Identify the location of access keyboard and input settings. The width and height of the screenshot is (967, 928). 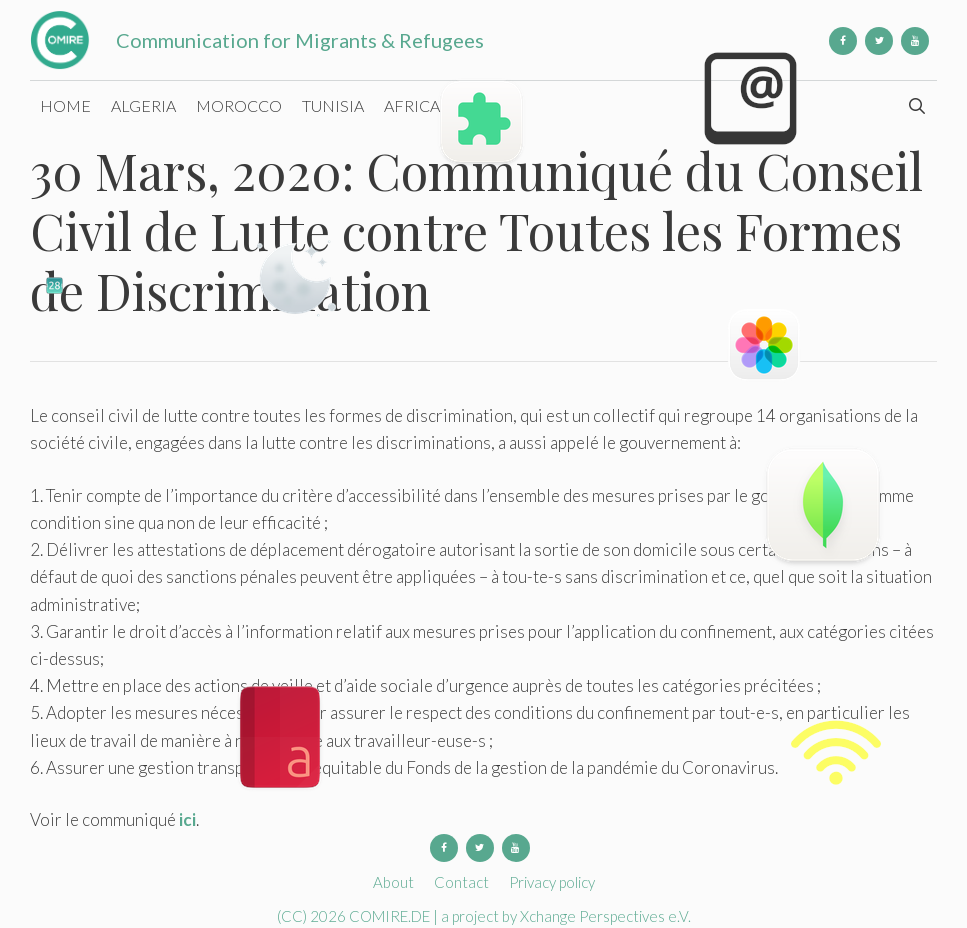
(750, 98).